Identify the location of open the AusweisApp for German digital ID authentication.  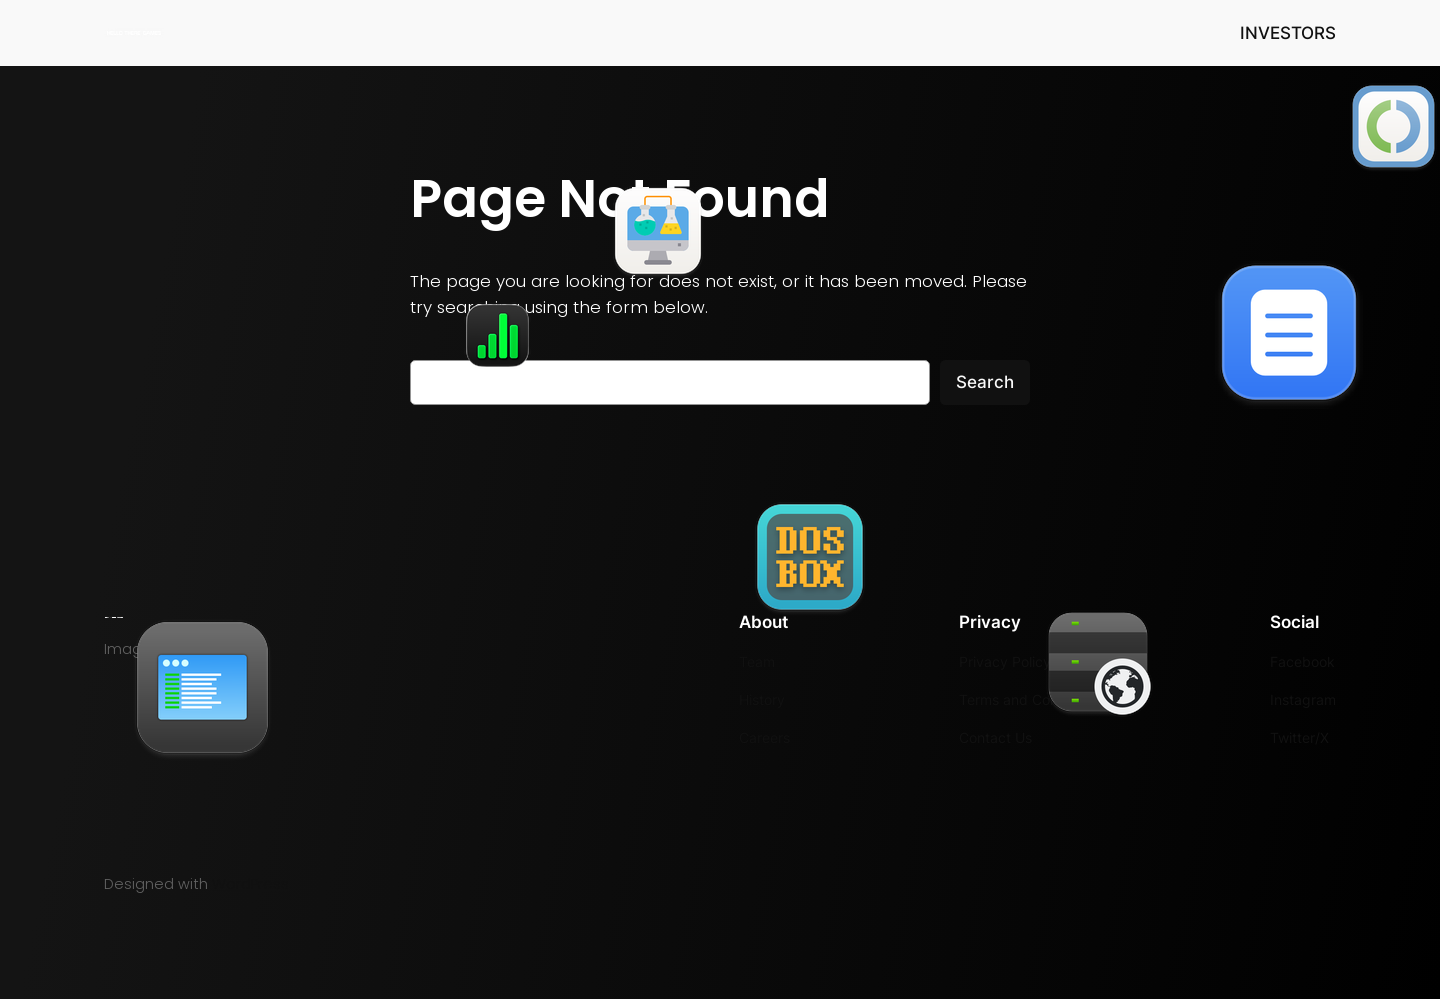
(1393, 126).